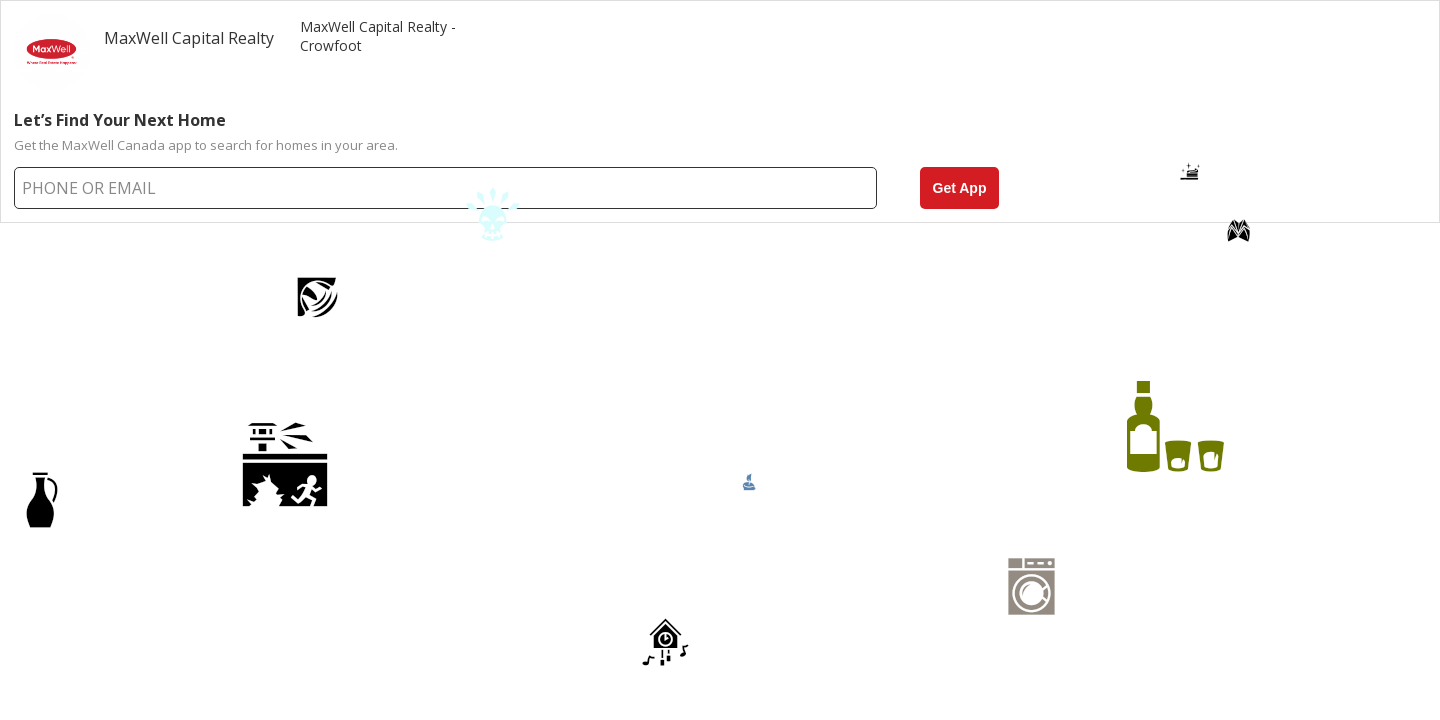 This screenshot has width=1440, height=720. What do you see at coordinates (42, 500) in the screenshot?
I see `select a jug or pitcher item in game inventory` at bounding box center [42, 500].